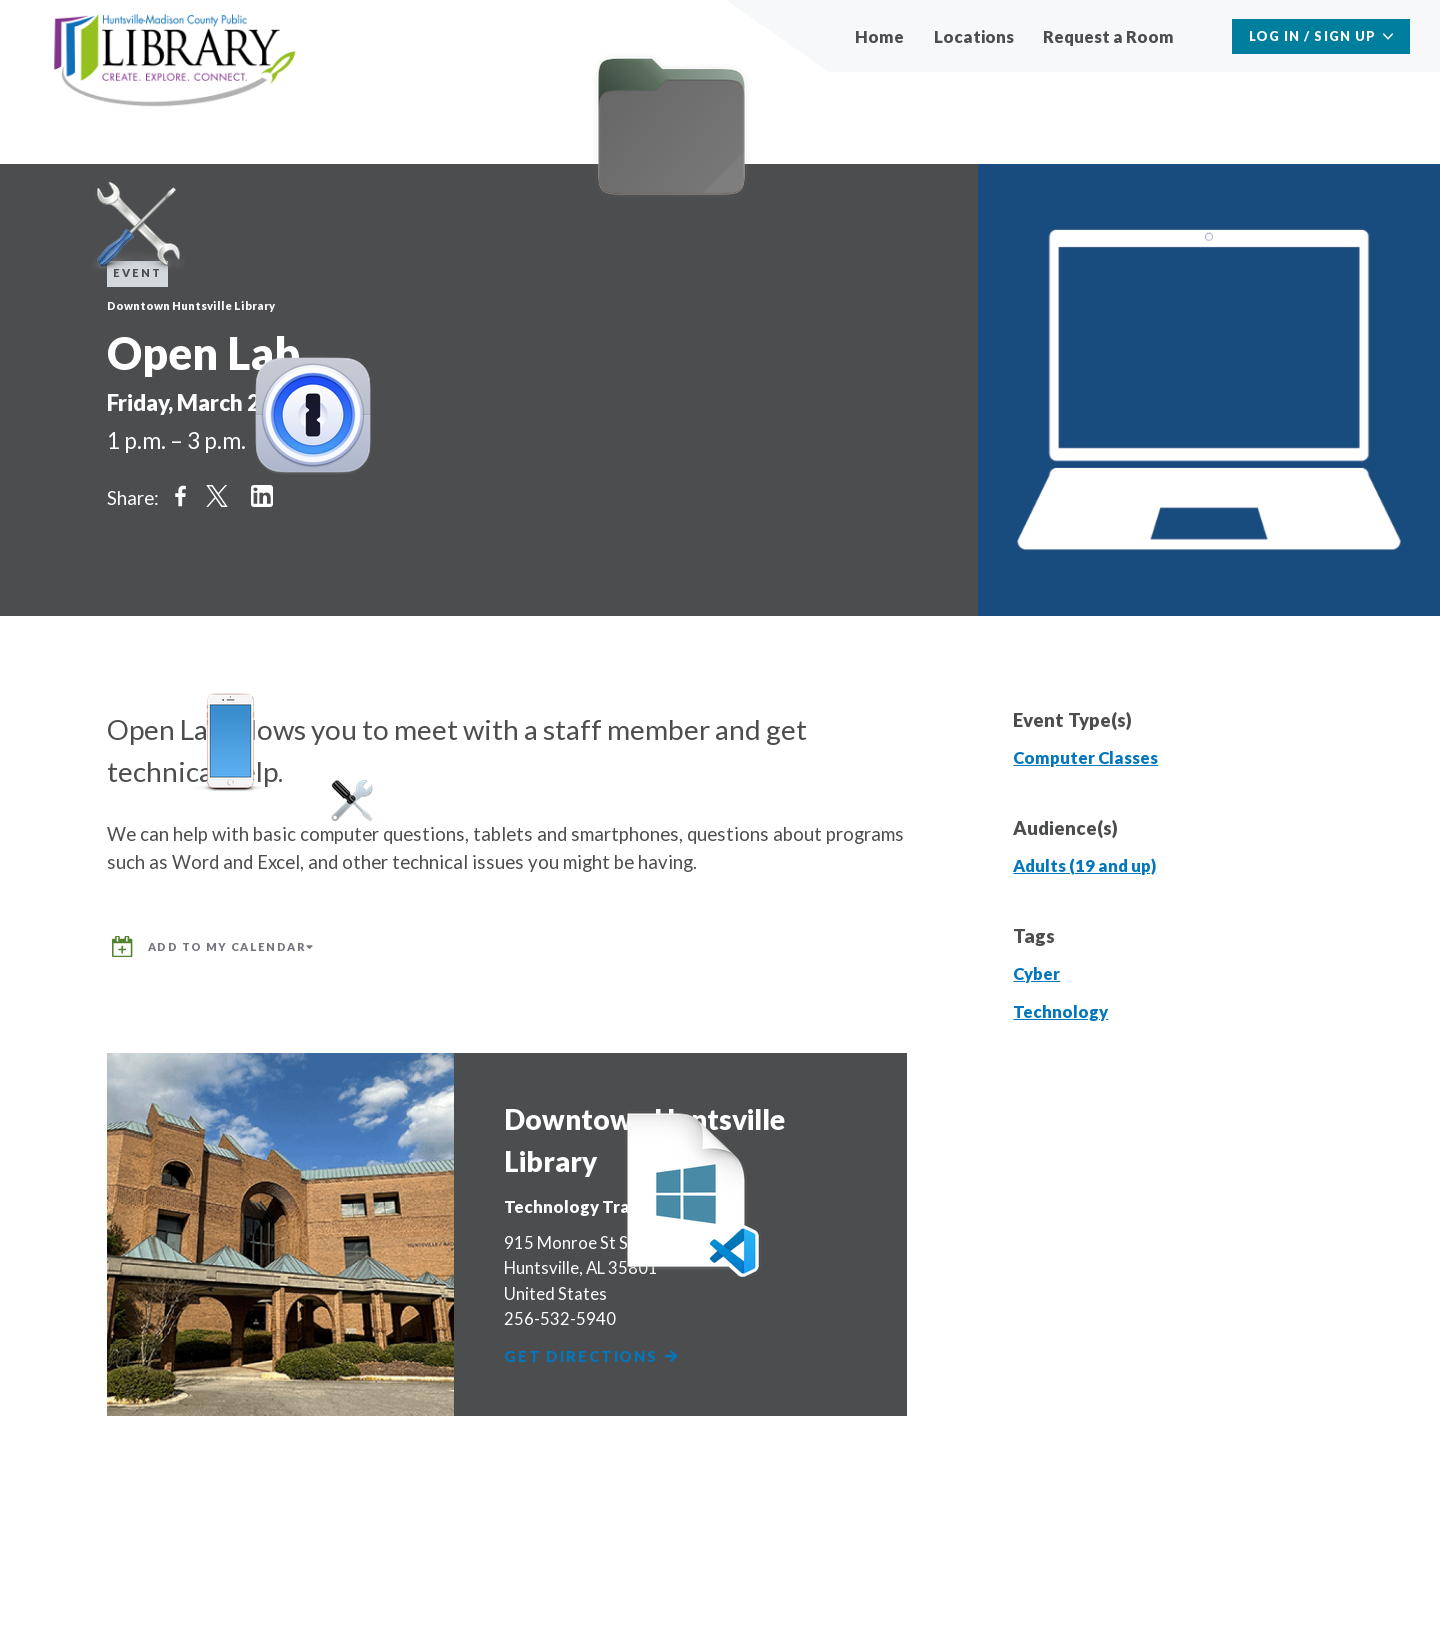 The image size is (1440, 1649). What do you see at coordinates (352, 801) in the screenshot?
I see `customize toolbar settings` at bounding box center [352, 801].